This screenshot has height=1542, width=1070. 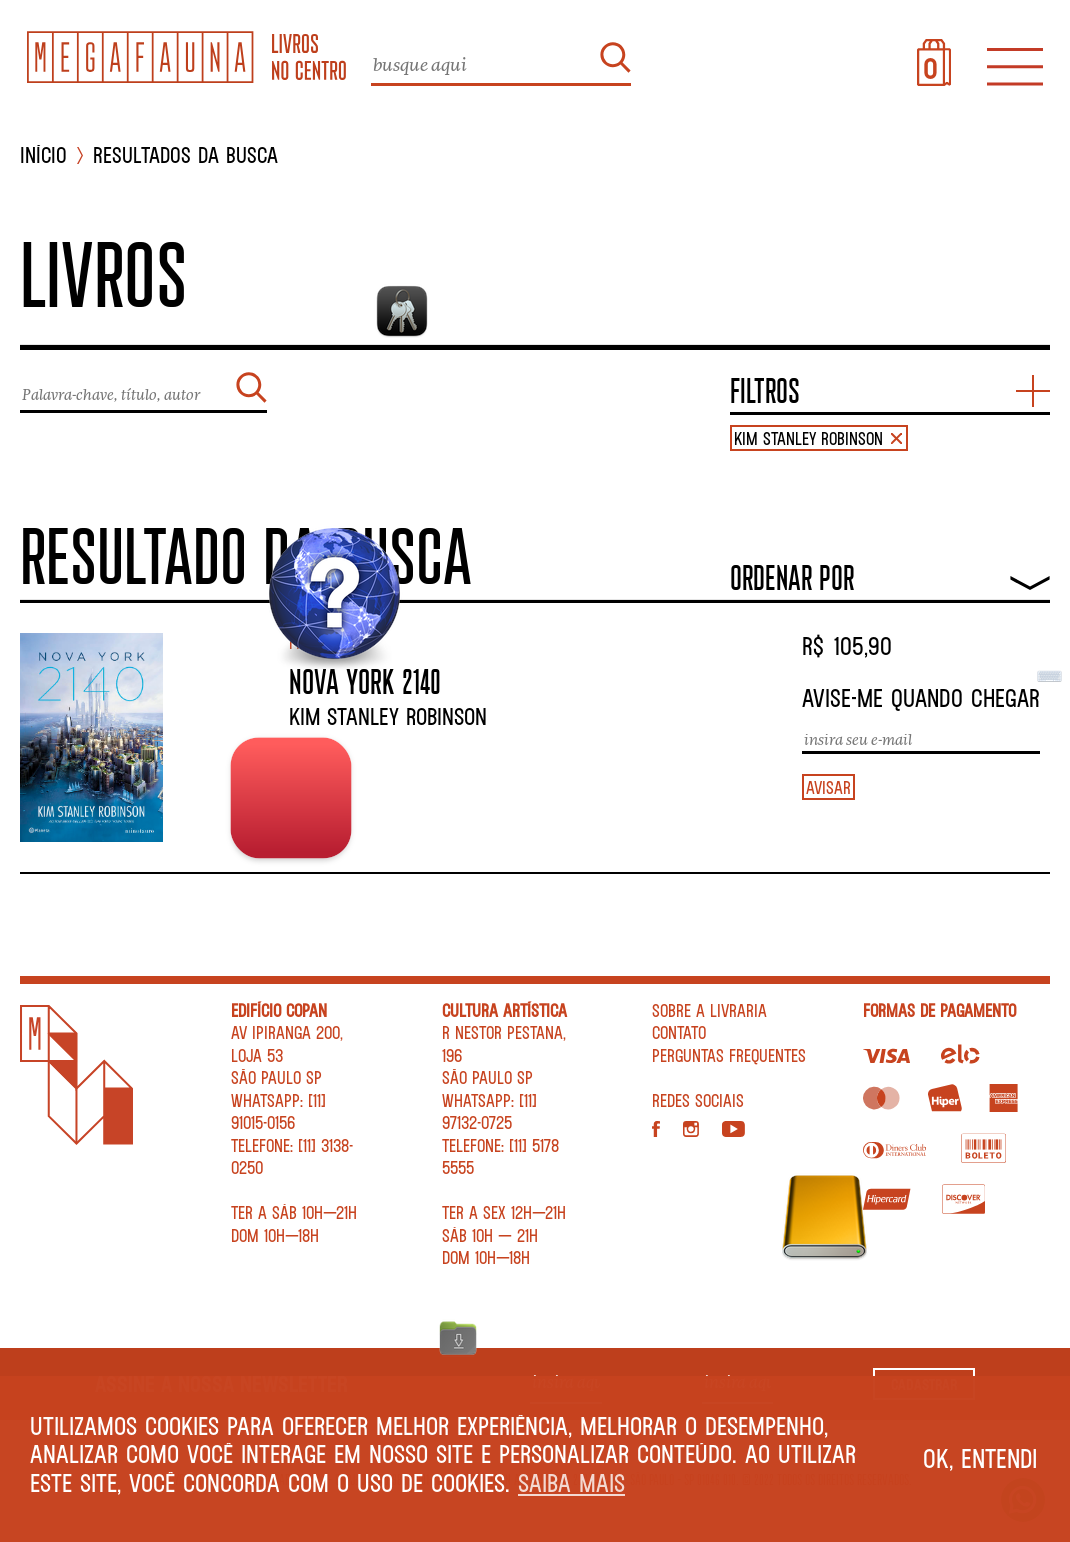 I want to click on open your downloads folder, so click(x=458, y=1338).